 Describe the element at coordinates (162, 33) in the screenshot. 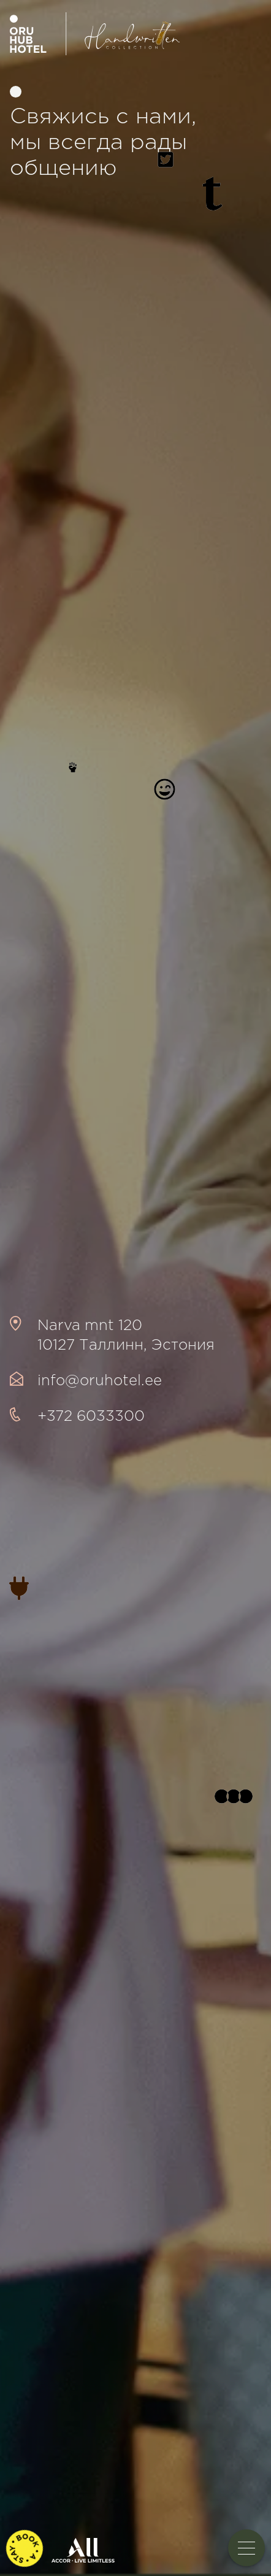

I see `jekyll static site generator logo` at that location.